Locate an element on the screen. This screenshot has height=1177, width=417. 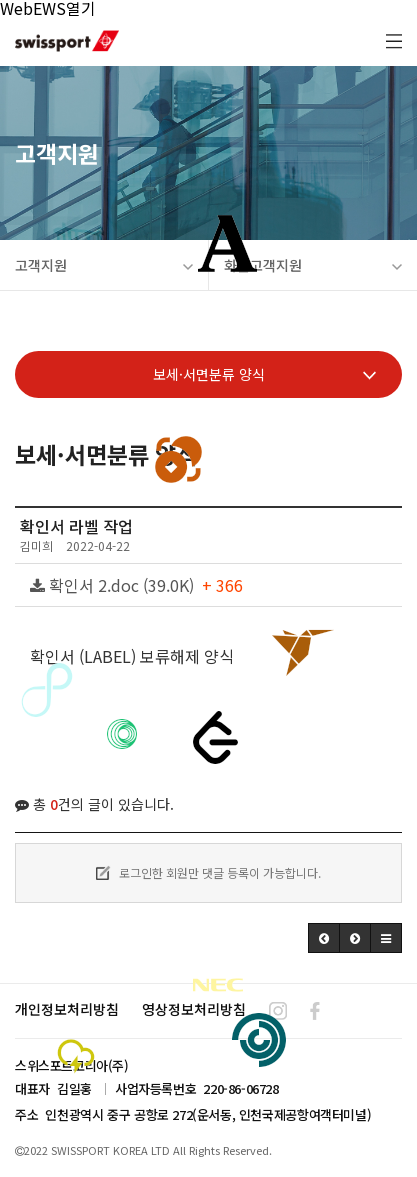
open photobucket app is located at coordinates (122, 734).